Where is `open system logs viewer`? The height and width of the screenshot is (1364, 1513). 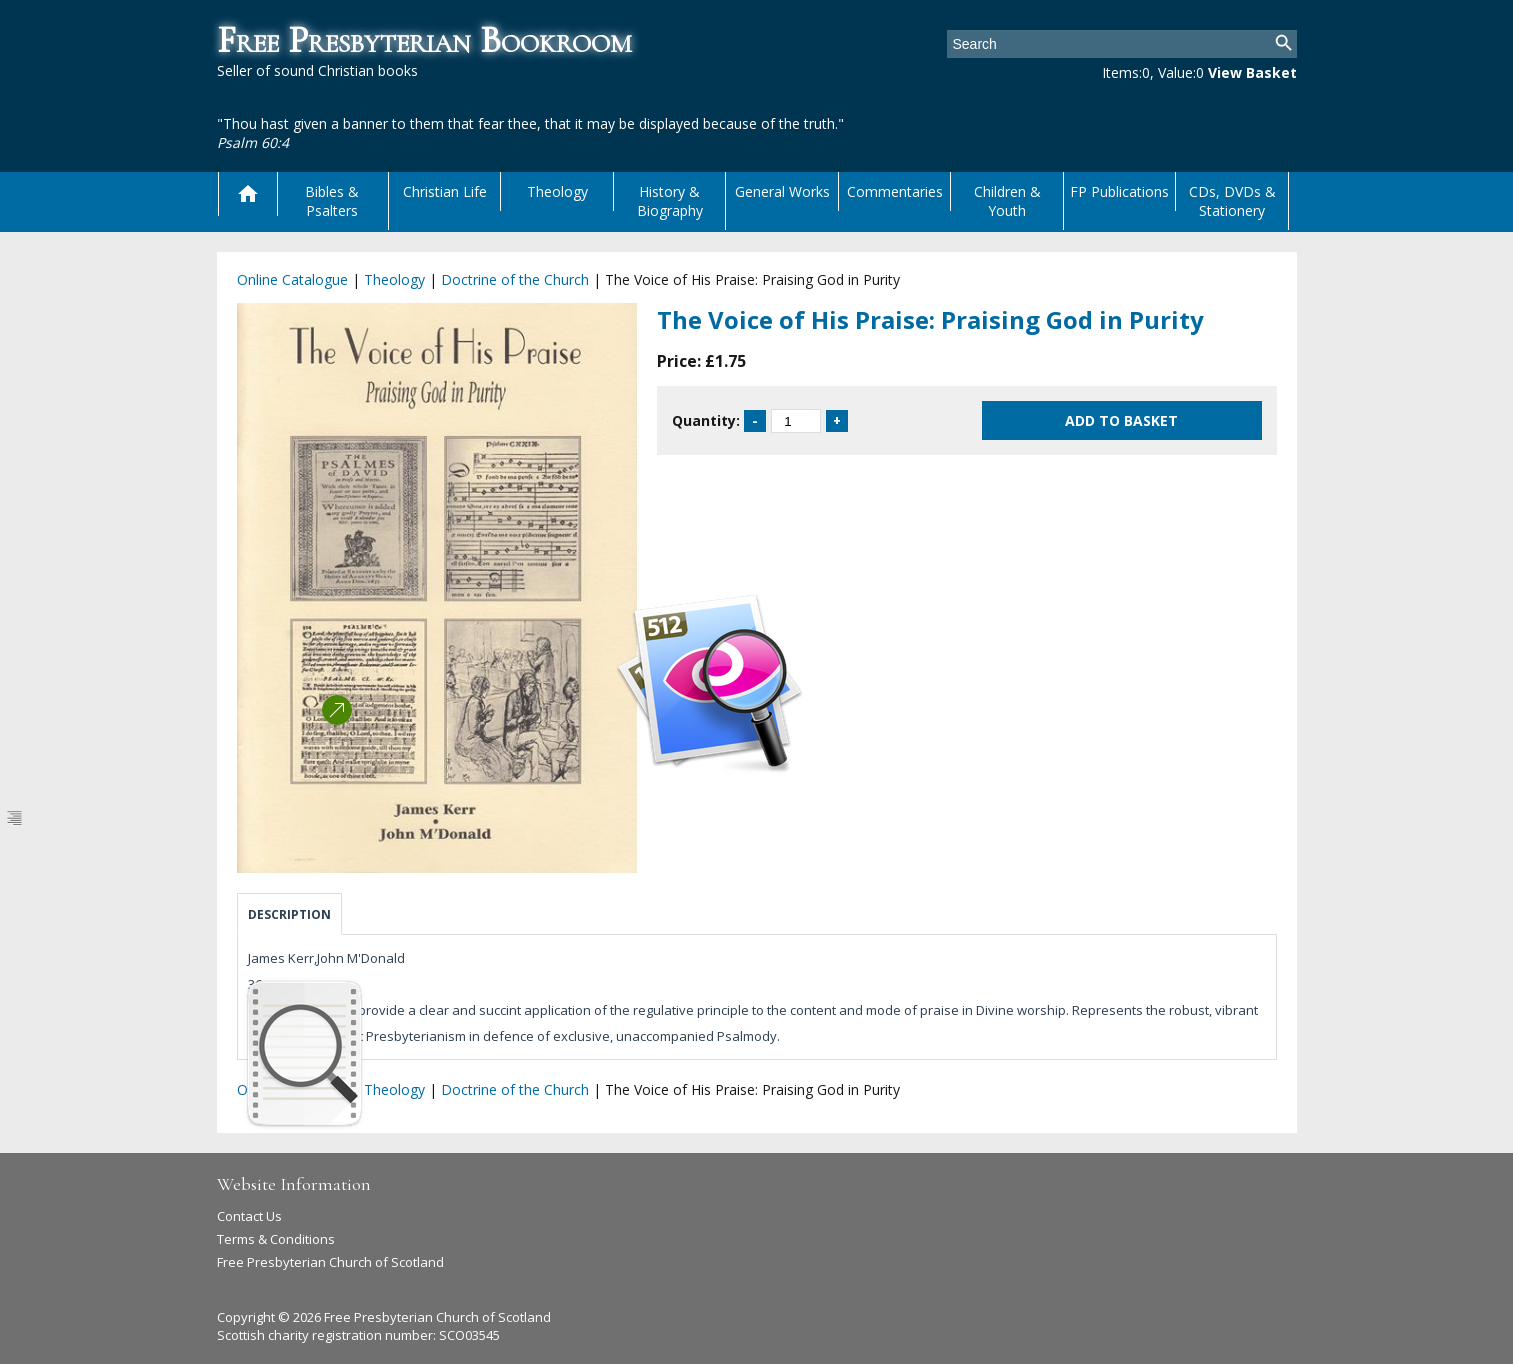 open system logs viewer is located at coordinates (304, 1053).